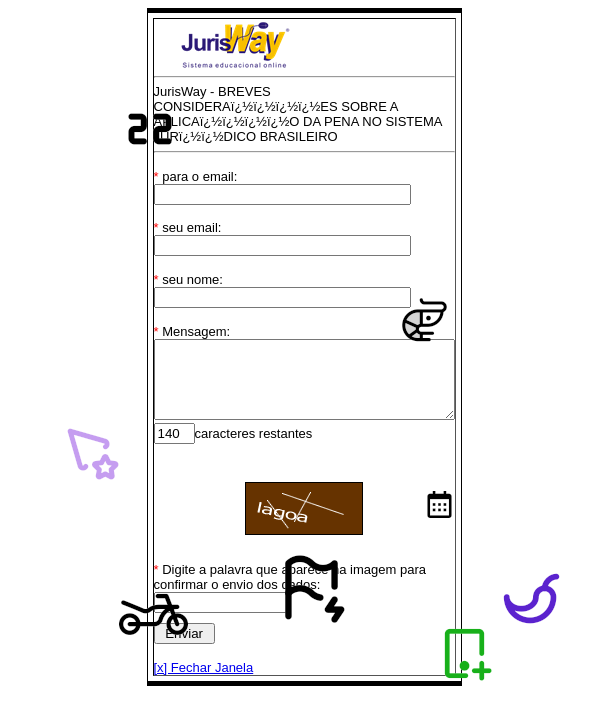 This screenshot has width=608, height=720. What do you see at coordinates (150, 129) in the screenshot?
I see `indicates item number 22 in a list or sequence` at bounding box center [150, 129].